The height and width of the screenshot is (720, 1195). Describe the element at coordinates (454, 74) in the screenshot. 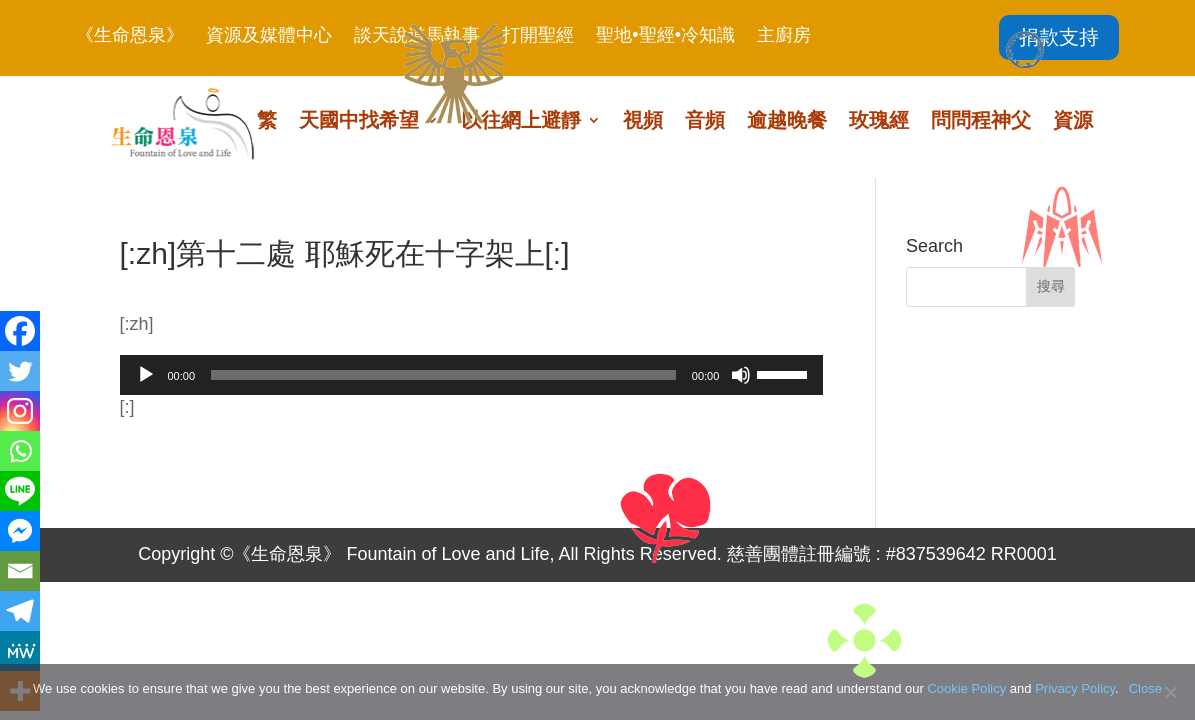

I see `select hawk or eagle team emblem` at that location.